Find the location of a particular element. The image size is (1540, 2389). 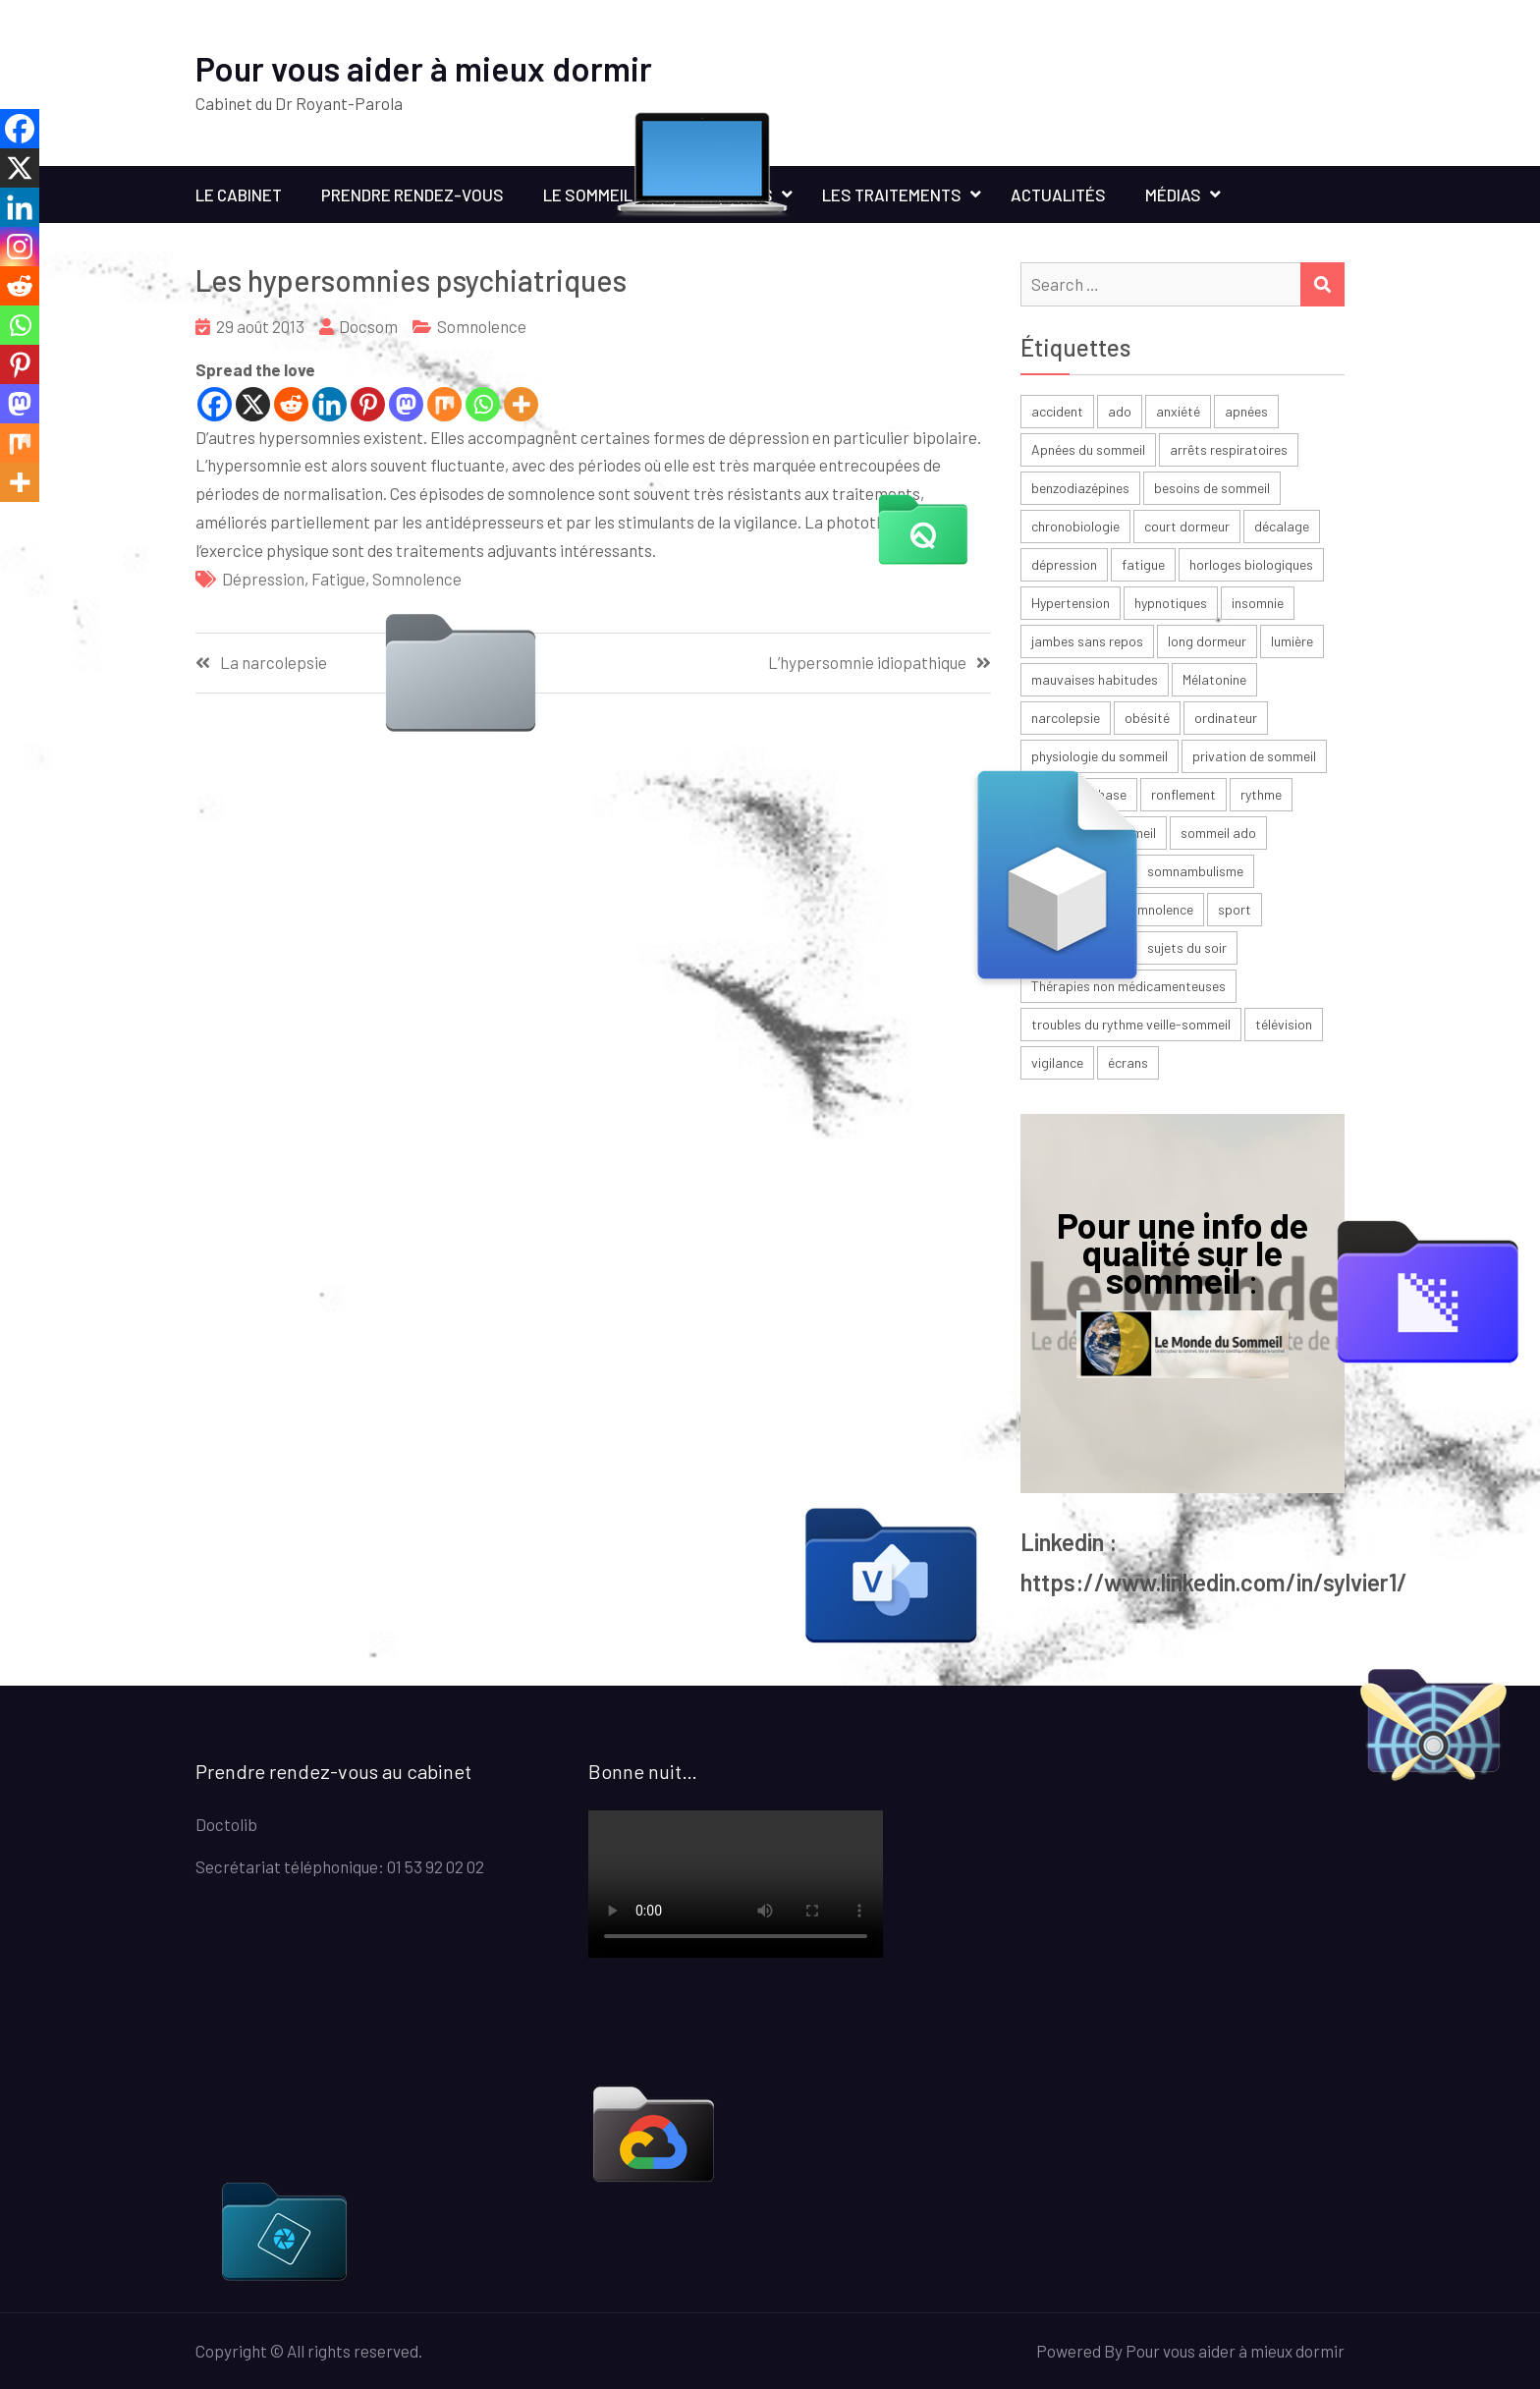

a flatpak application package file is located at coordinates (1057, 874).